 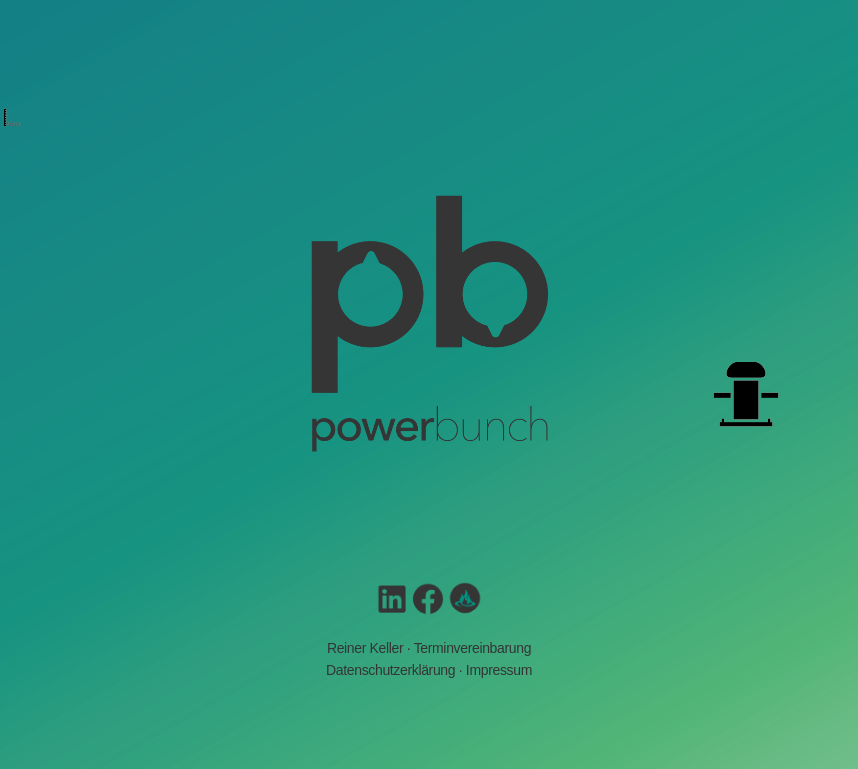 I want to click on indicates a docking or mooring point in a nautical game, so click(x=746, y=393).